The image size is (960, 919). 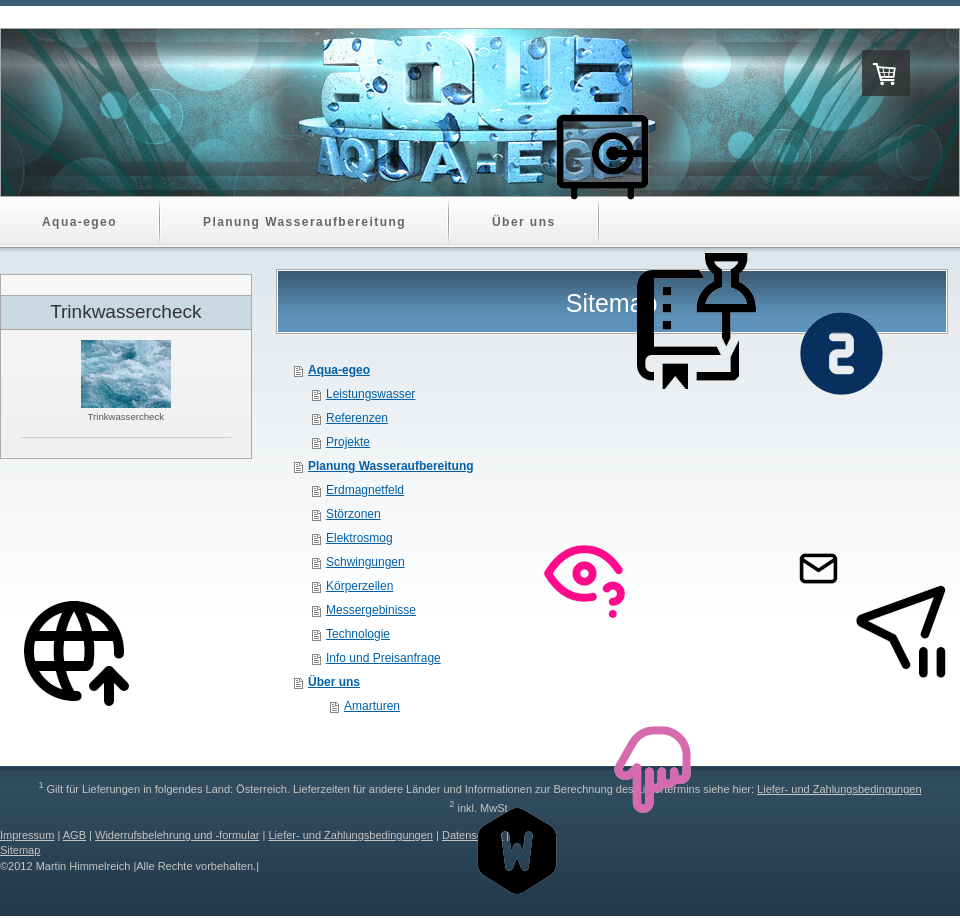 What do you see at coordinates (517, 851) in the screenshot?
I see `access wallet or payment features` at bounding box center [517, 851].